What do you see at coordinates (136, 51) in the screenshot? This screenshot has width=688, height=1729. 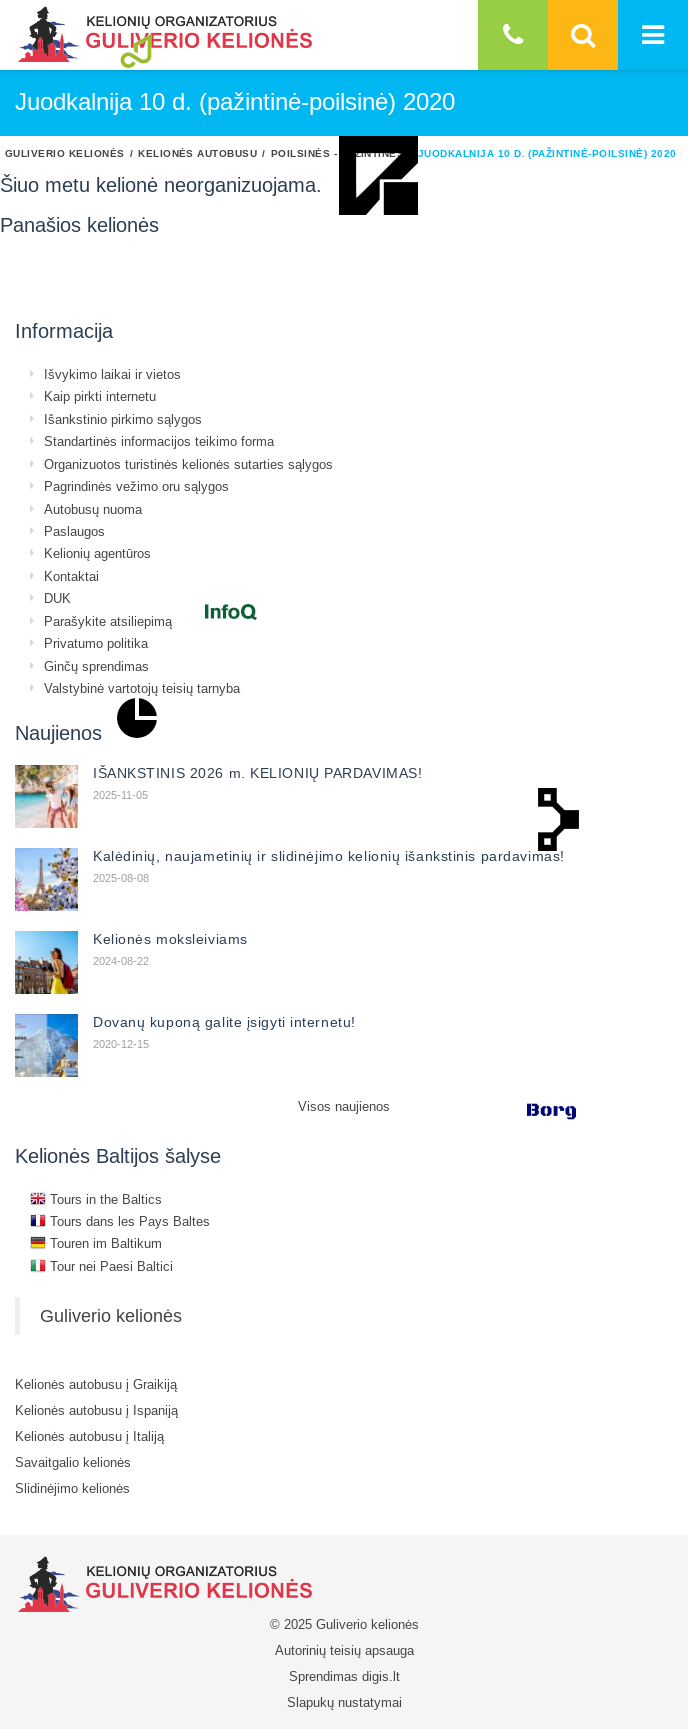 I see `open the Pretzel app` at bounding box center [136, 51].